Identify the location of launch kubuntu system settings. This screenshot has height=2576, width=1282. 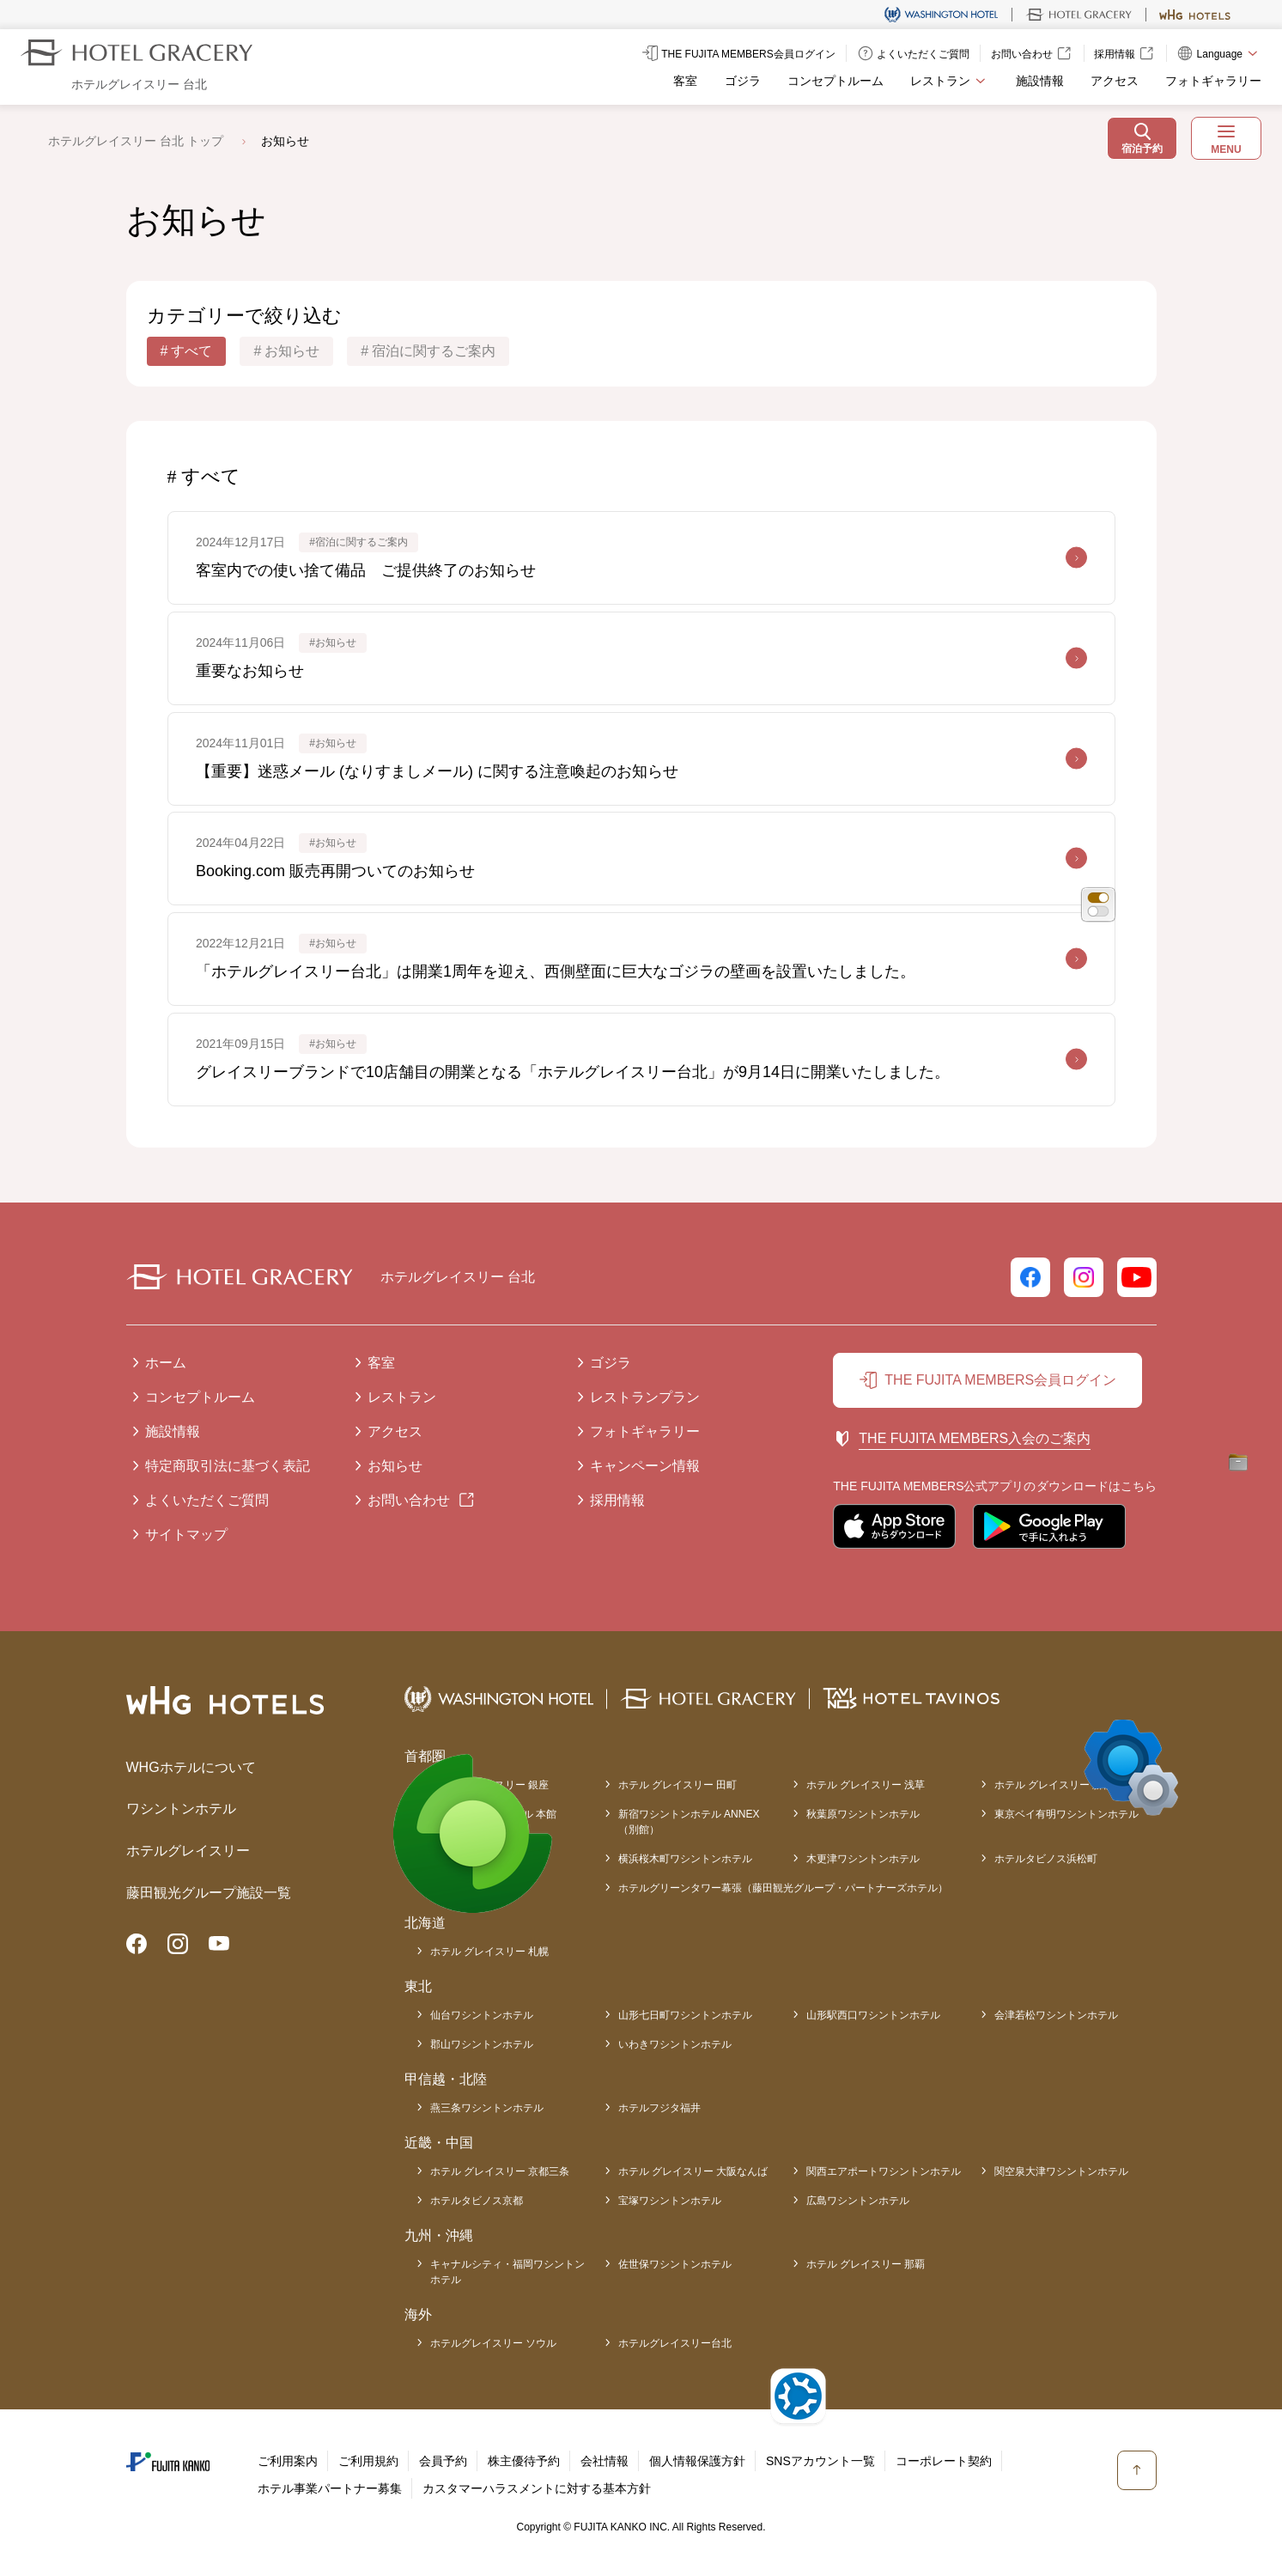
(798, 2396).